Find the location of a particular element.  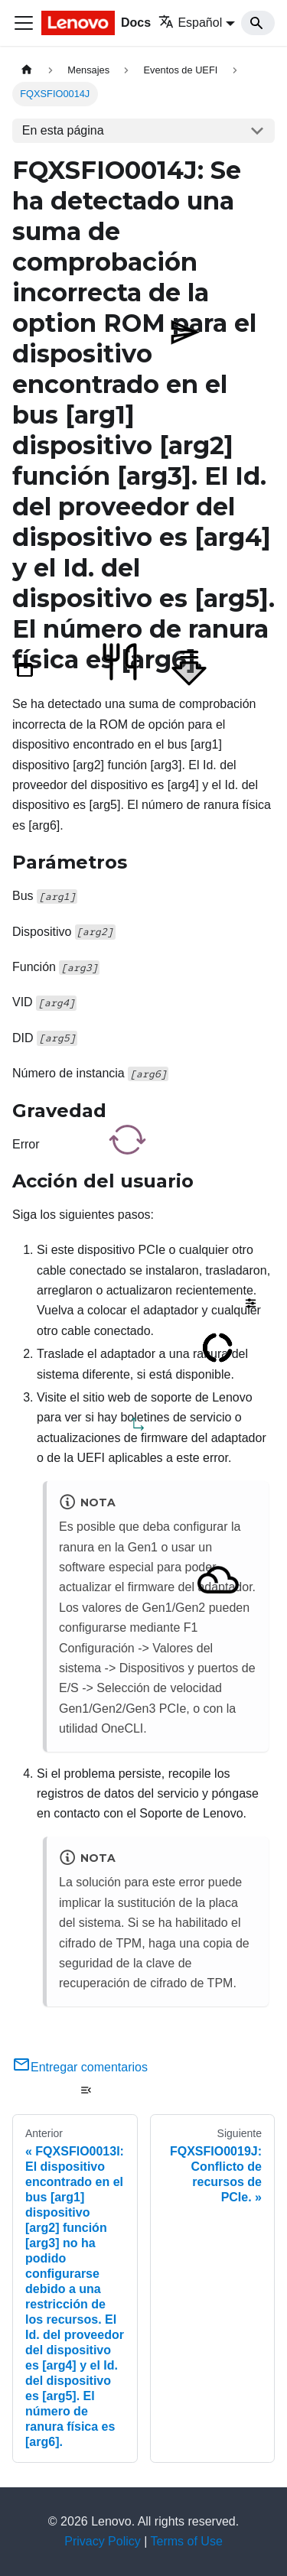

adjust vector path or anchor points is located at coordinates (137, 1424).